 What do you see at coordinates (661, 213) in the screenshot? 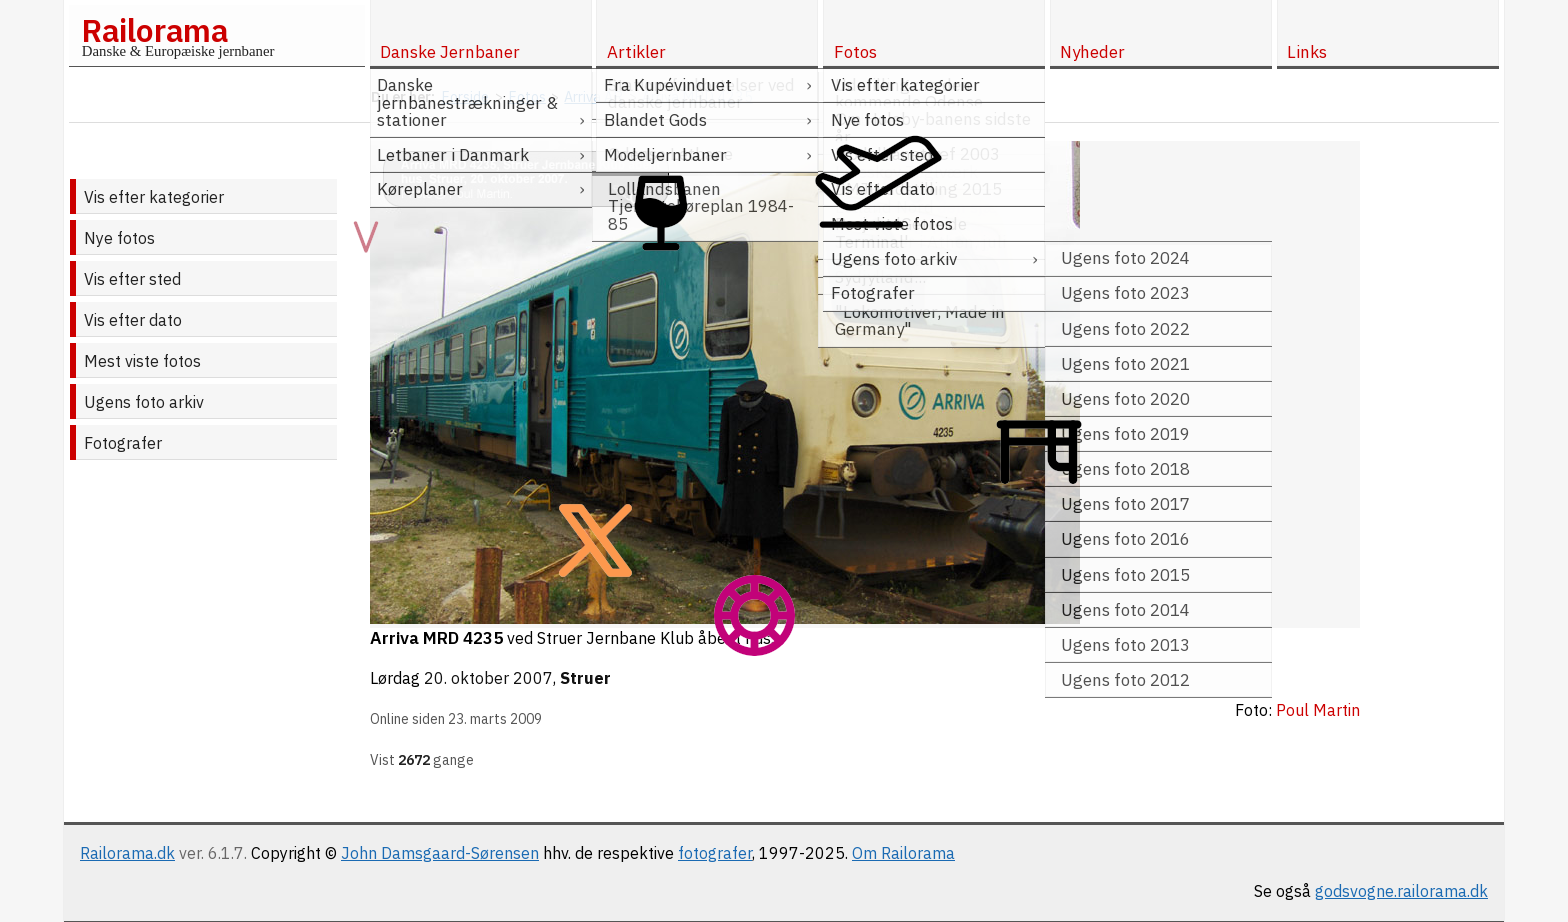
I see `indicates a full drink or beverage status` at bounding box center [661, 213].